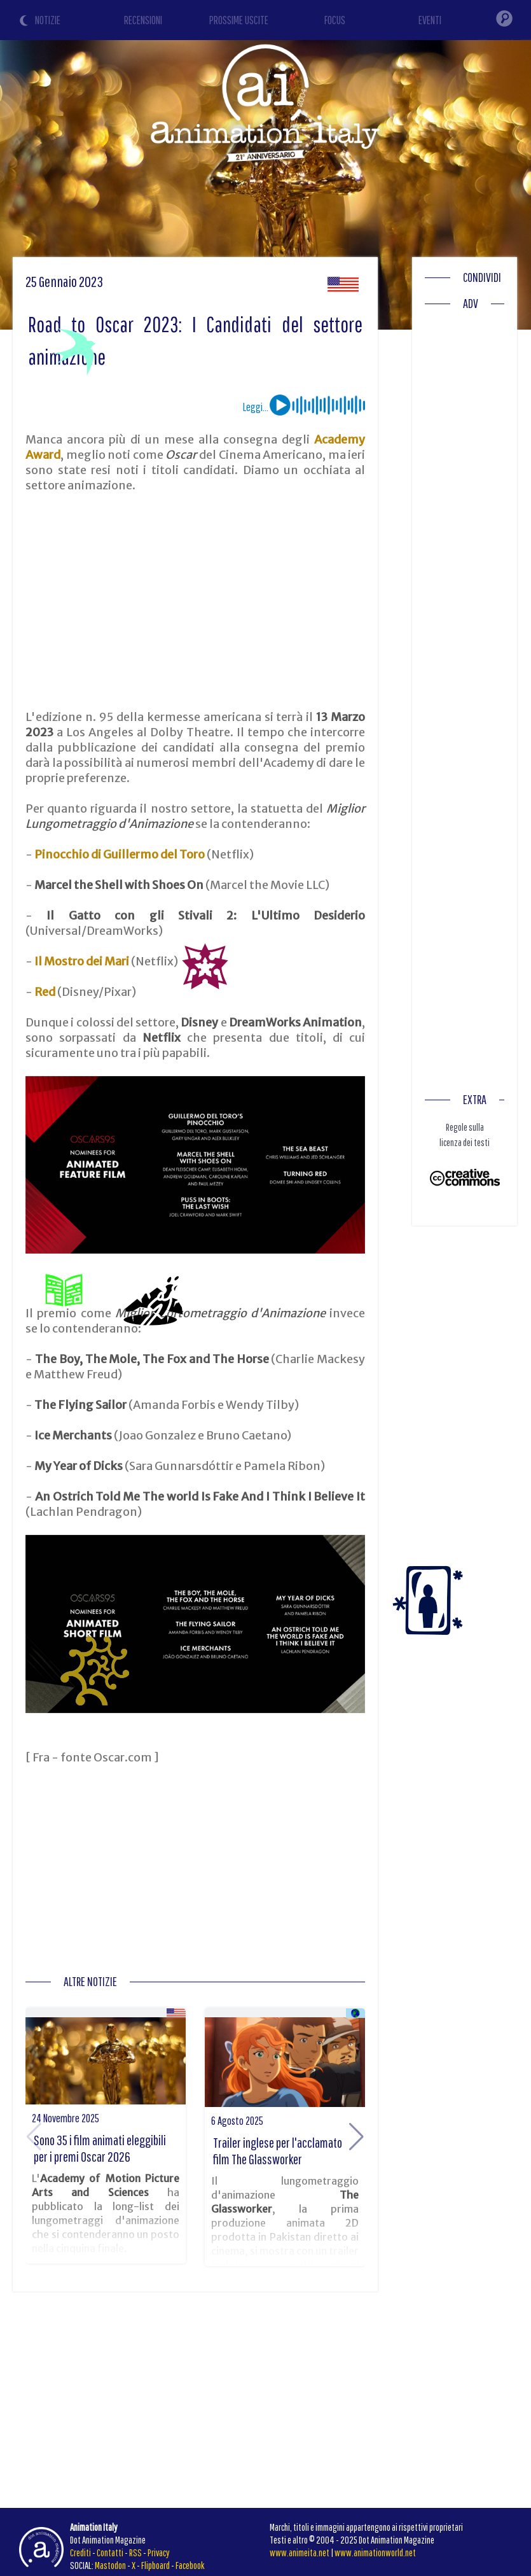  What do you see at coordinates (64, 1290) in the screenshot?
I see `view news and articles` at bounding box center [64, 1290].